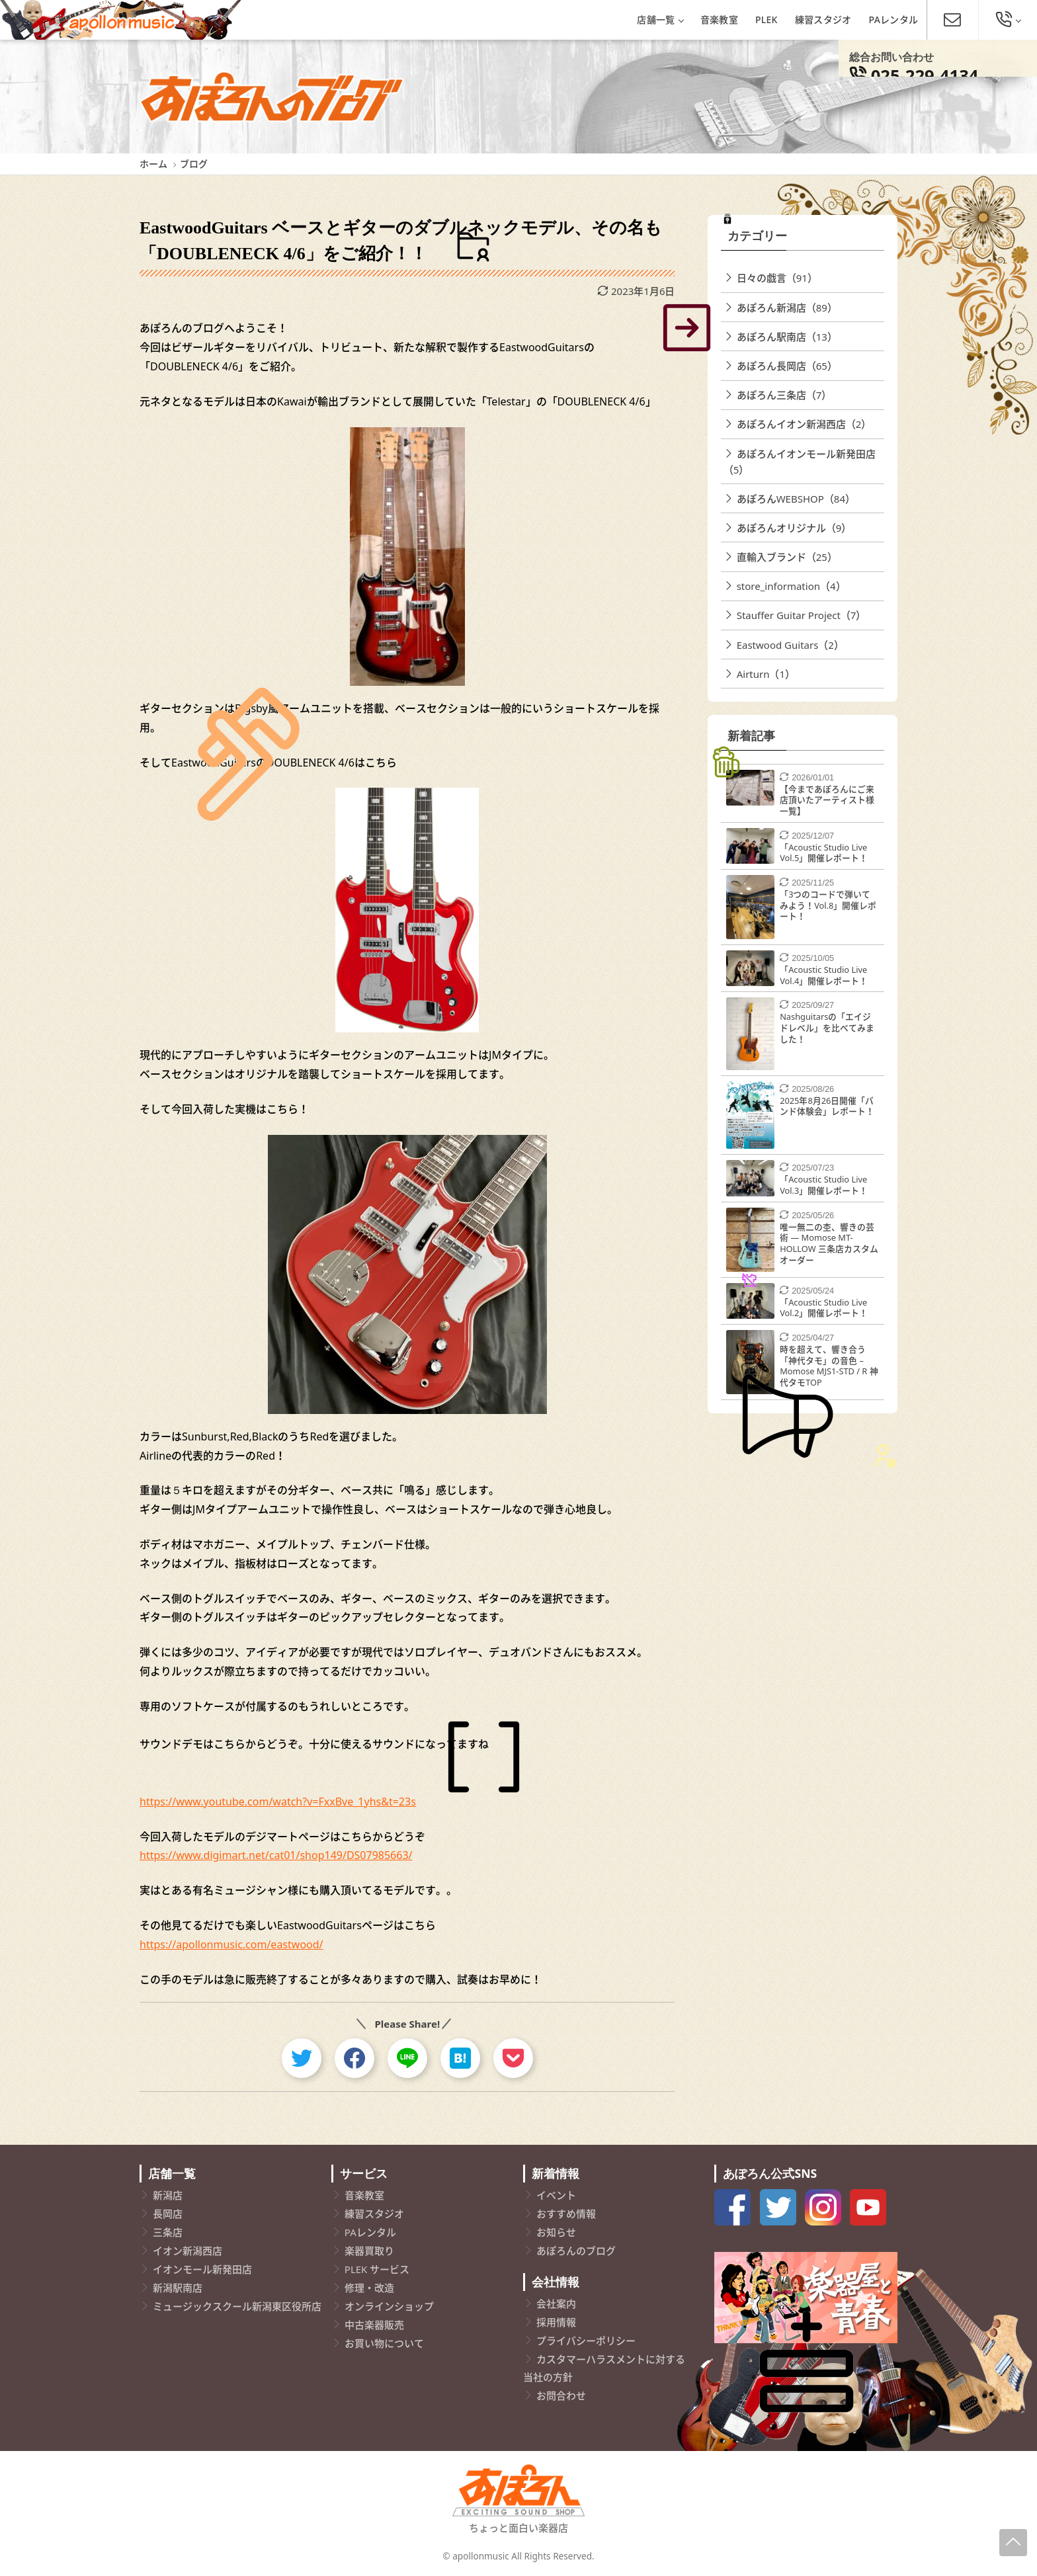 The height and width of the screenshot is (2576, 1037). I want to click on browse nearby bars or breweries, so click(726, 762).